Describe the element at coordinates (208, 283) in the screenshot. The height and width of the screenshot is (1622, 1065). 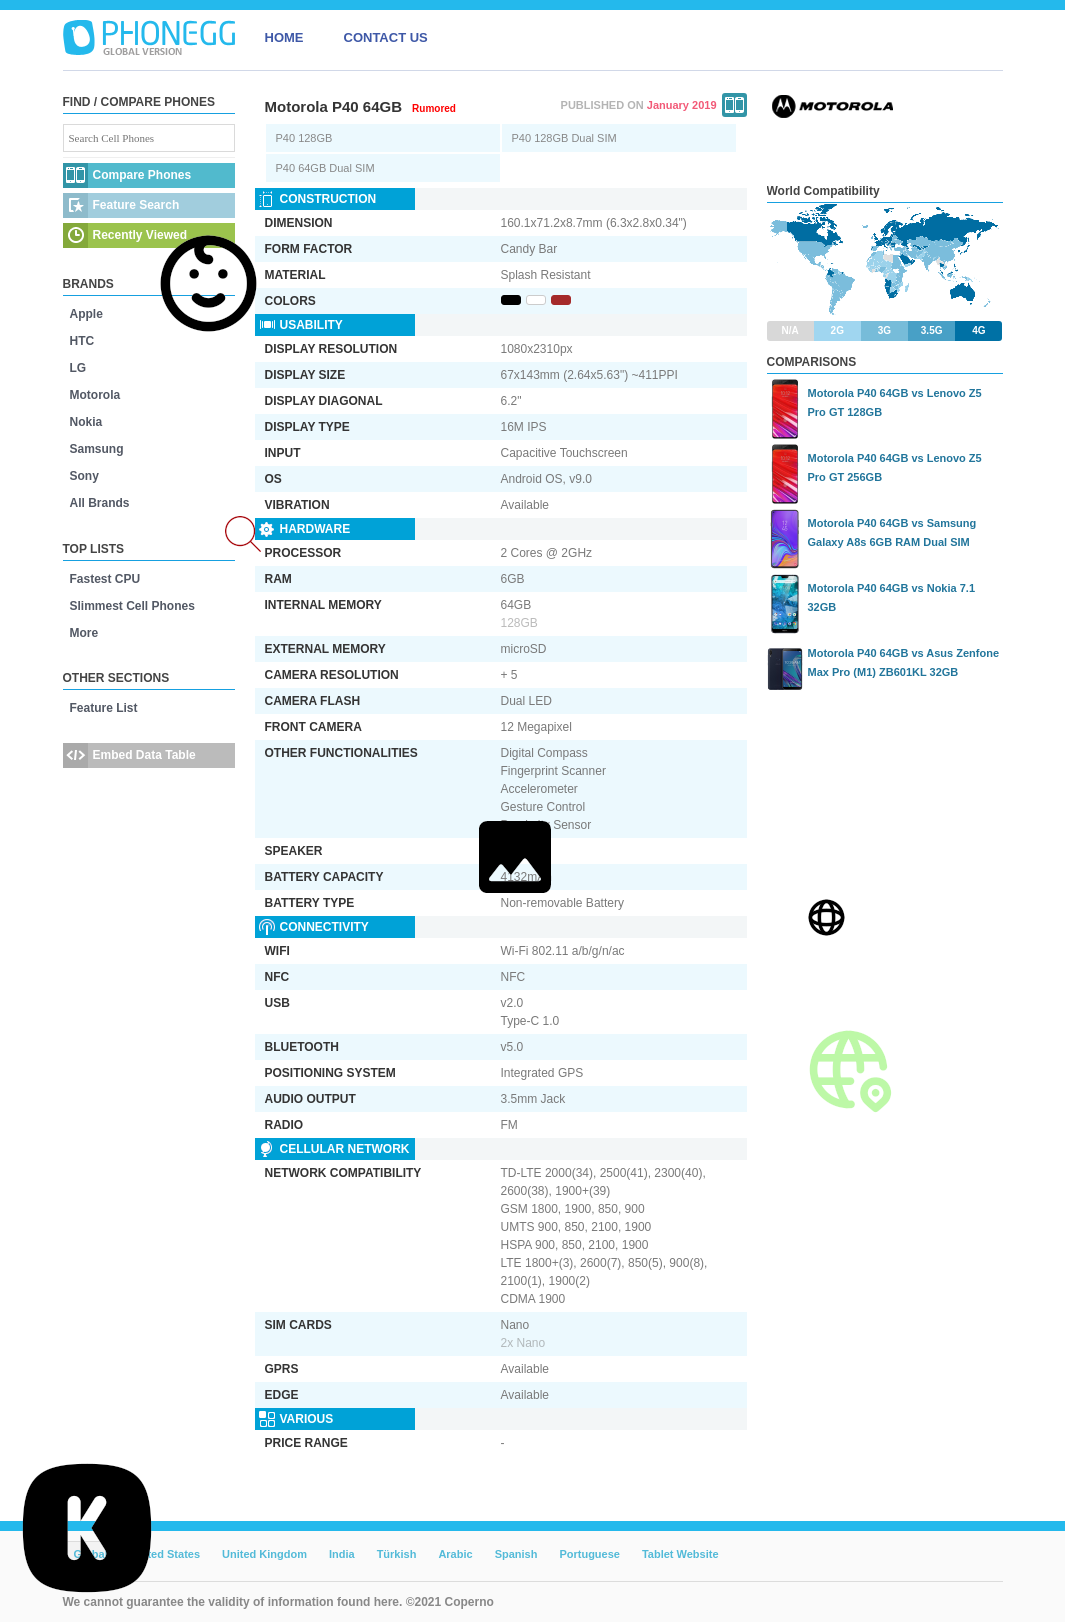
I see `indicates child-friendly or kids mode` at that location.